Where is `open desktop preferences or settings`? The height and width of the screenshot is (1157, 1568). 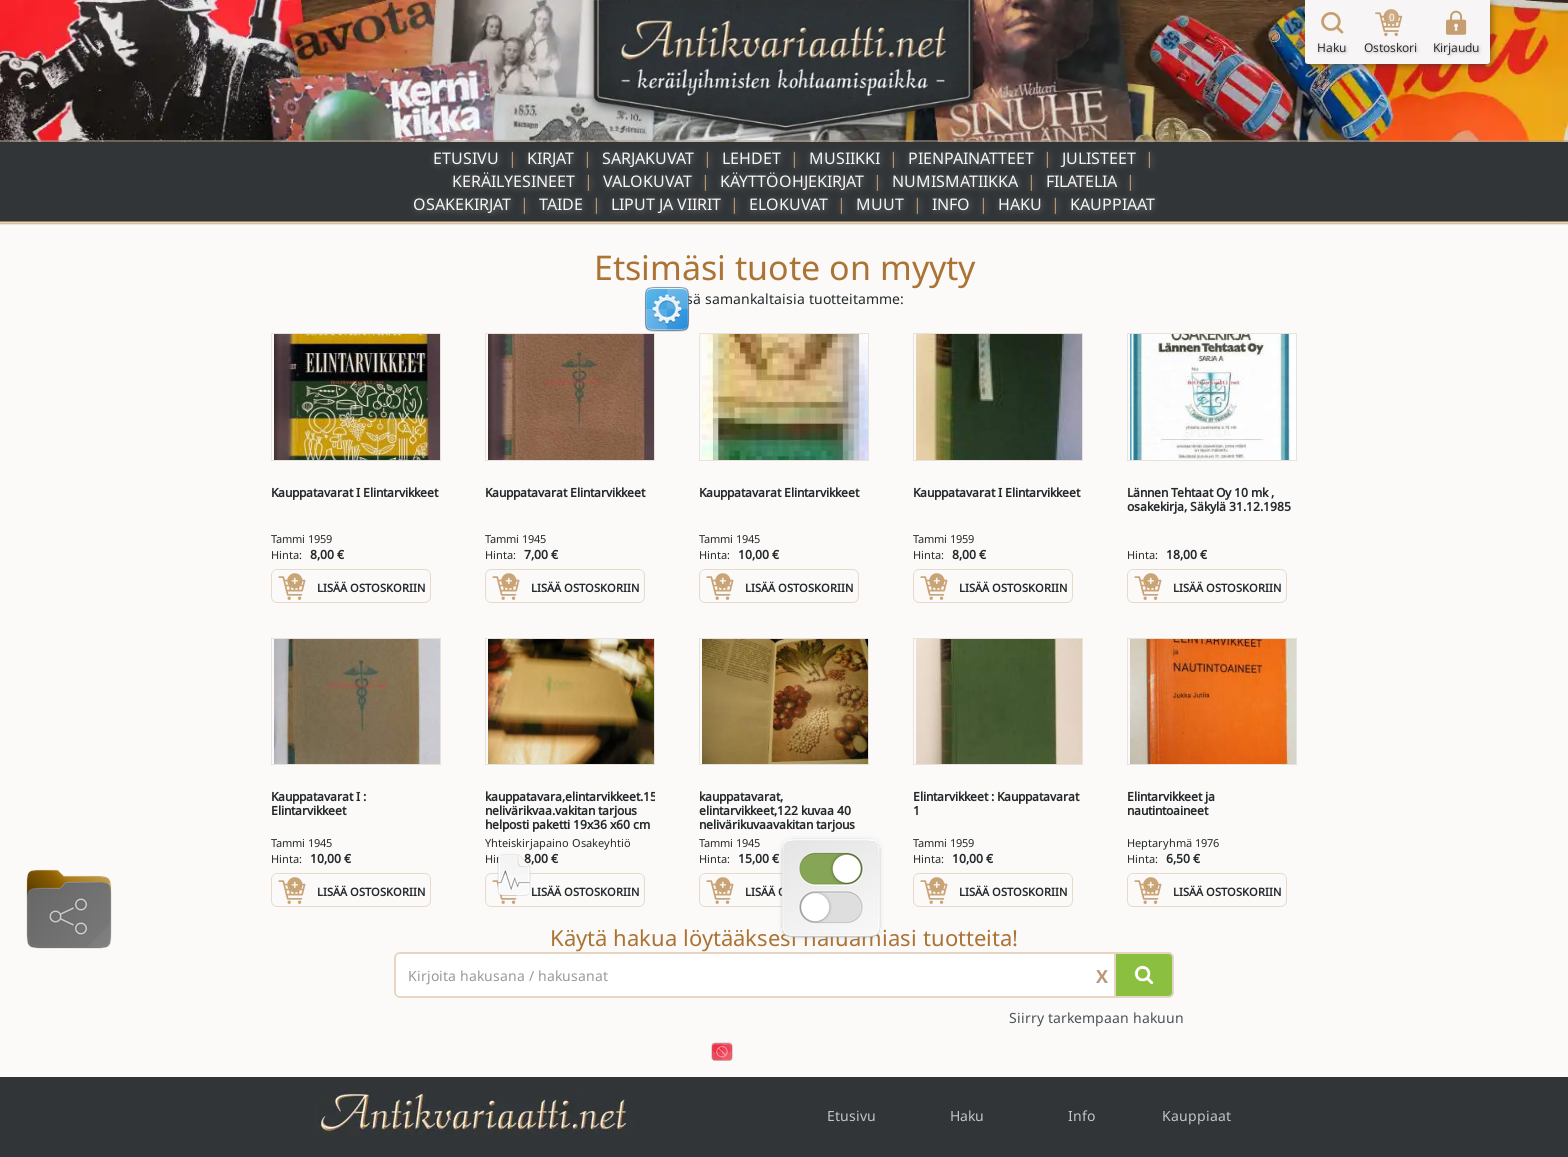 open desktop preferences or settings is located at coordinates (831, 888).